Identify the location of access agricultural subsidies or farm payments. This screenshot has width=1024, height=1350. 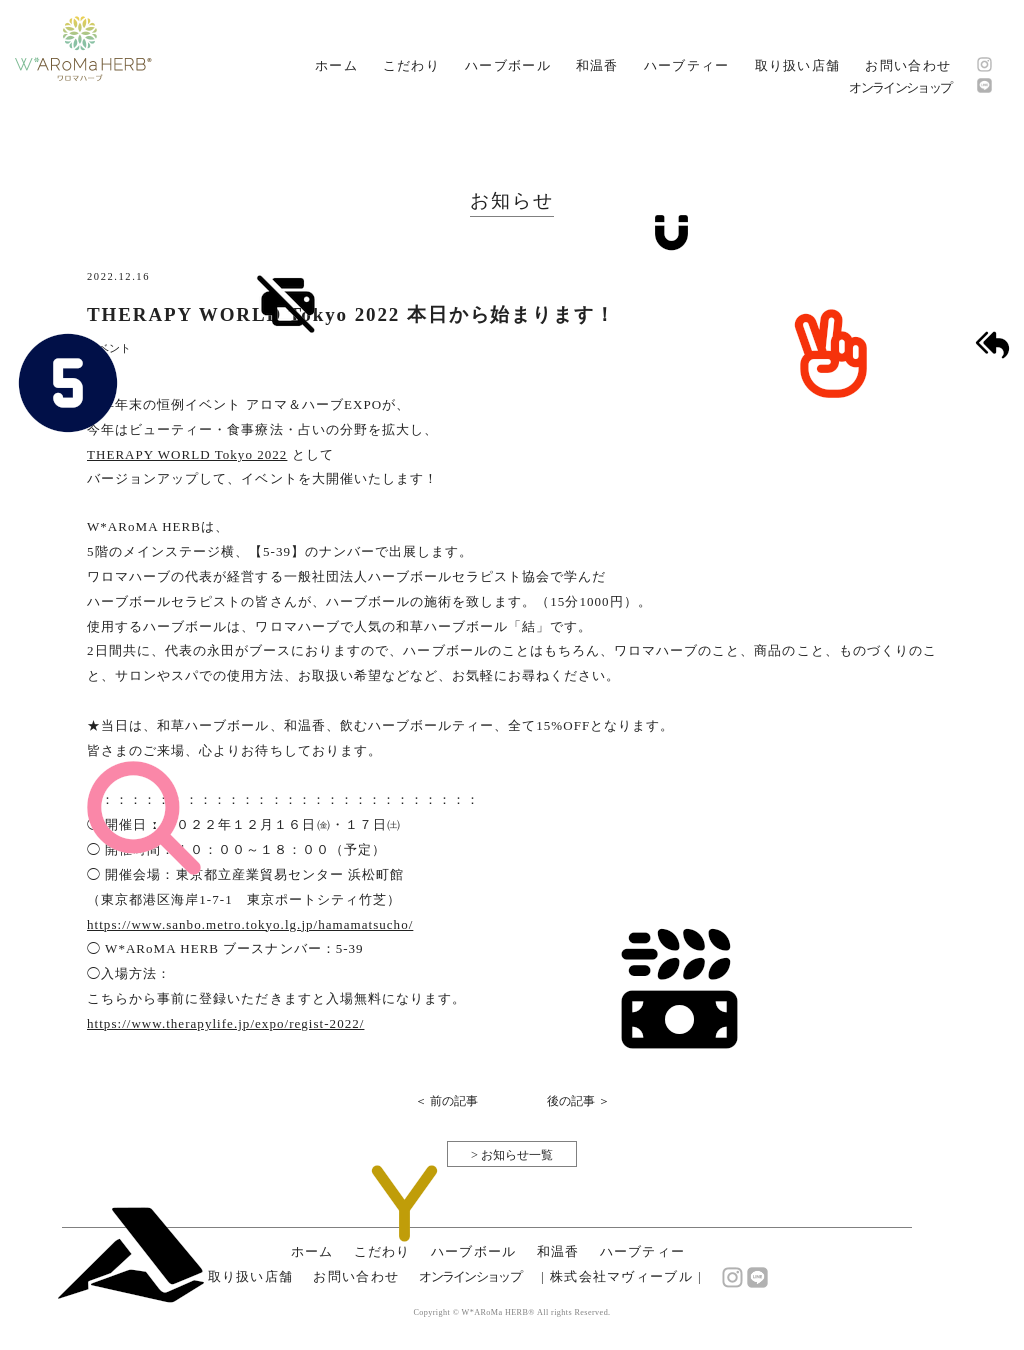
(679, 990).